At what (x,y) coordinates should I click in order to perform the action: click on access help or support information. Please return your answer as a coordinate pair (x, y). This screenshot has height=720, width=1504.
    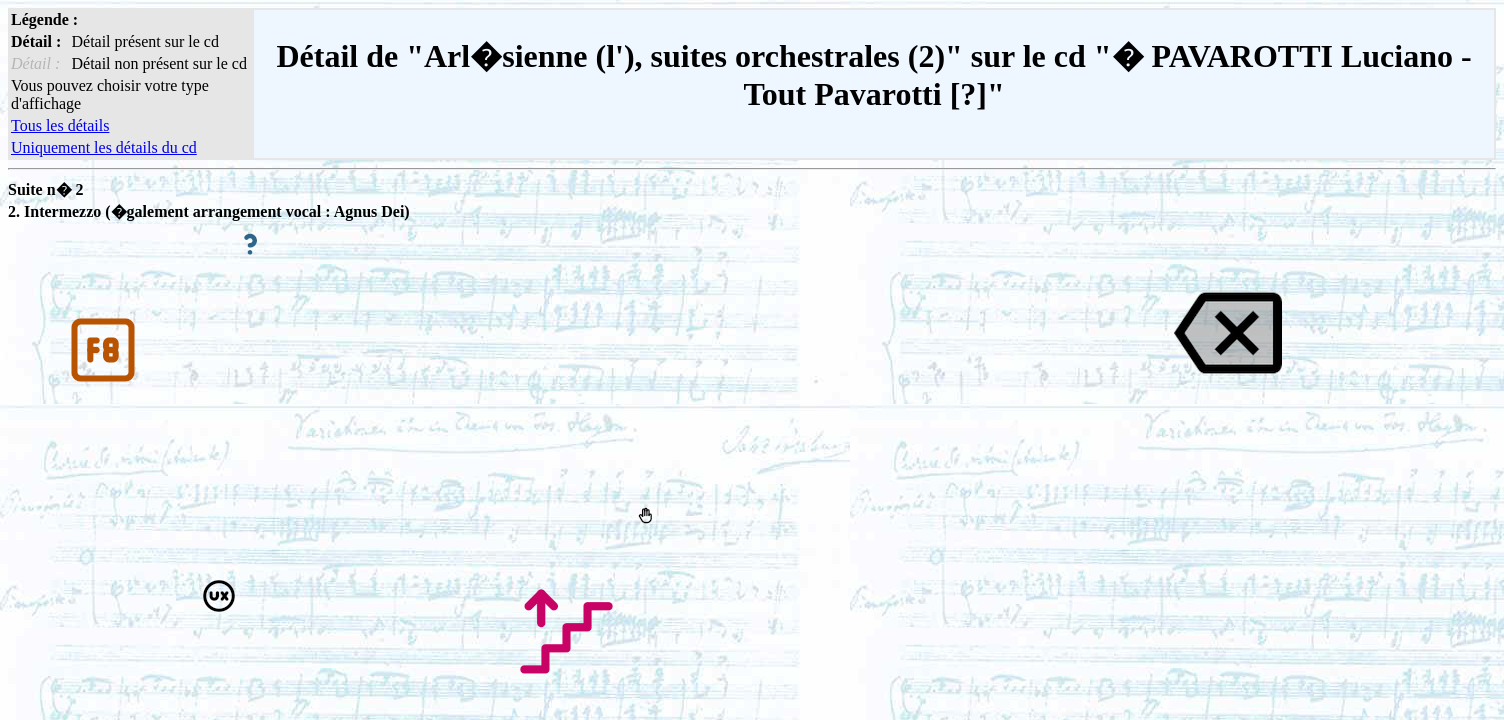
    Looking at the image, I should click on (250, 243).